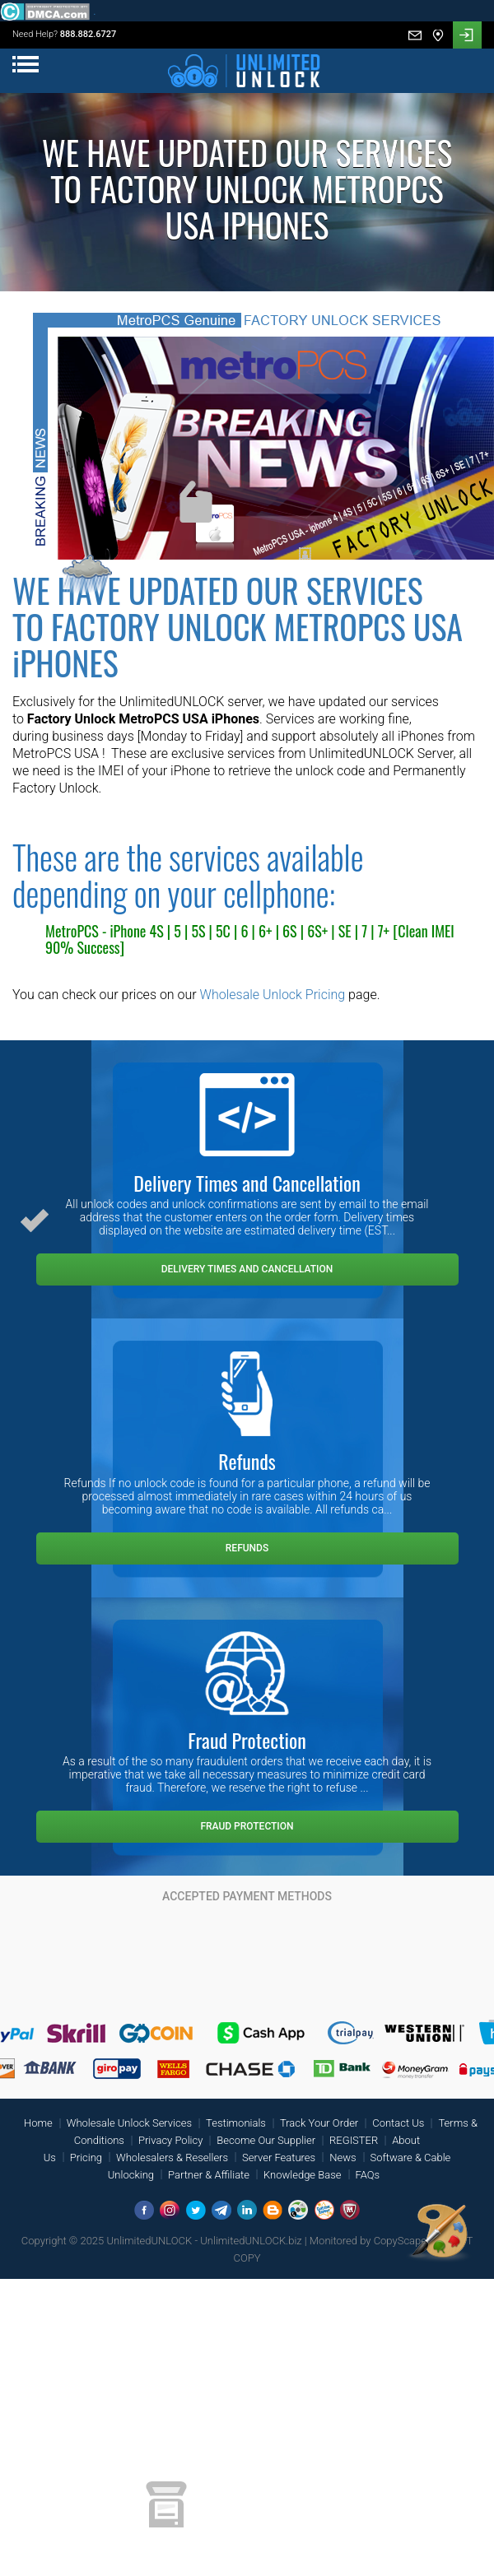 The width and height of the screenshot is (494, 2576). Describe the element at coordinates (87, 570) in the screenshot. I see `indicates rainy weather conditions` at that location.